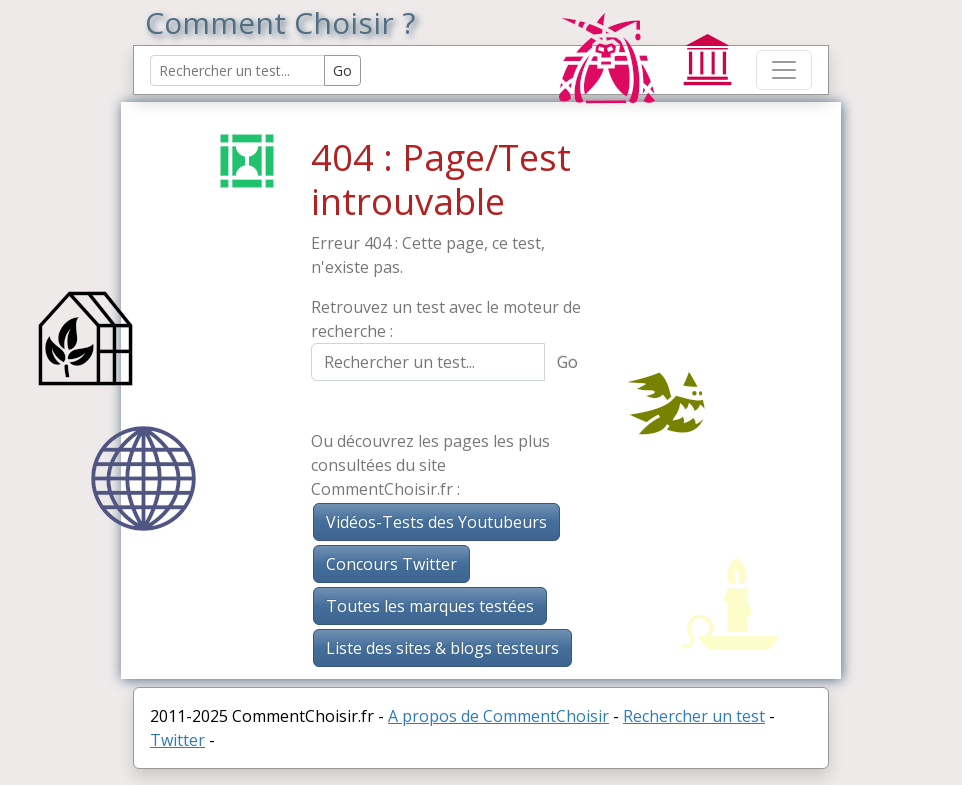 The image size is (962, 785). I want to click on access goblin camp location in game, so click(606, 55).